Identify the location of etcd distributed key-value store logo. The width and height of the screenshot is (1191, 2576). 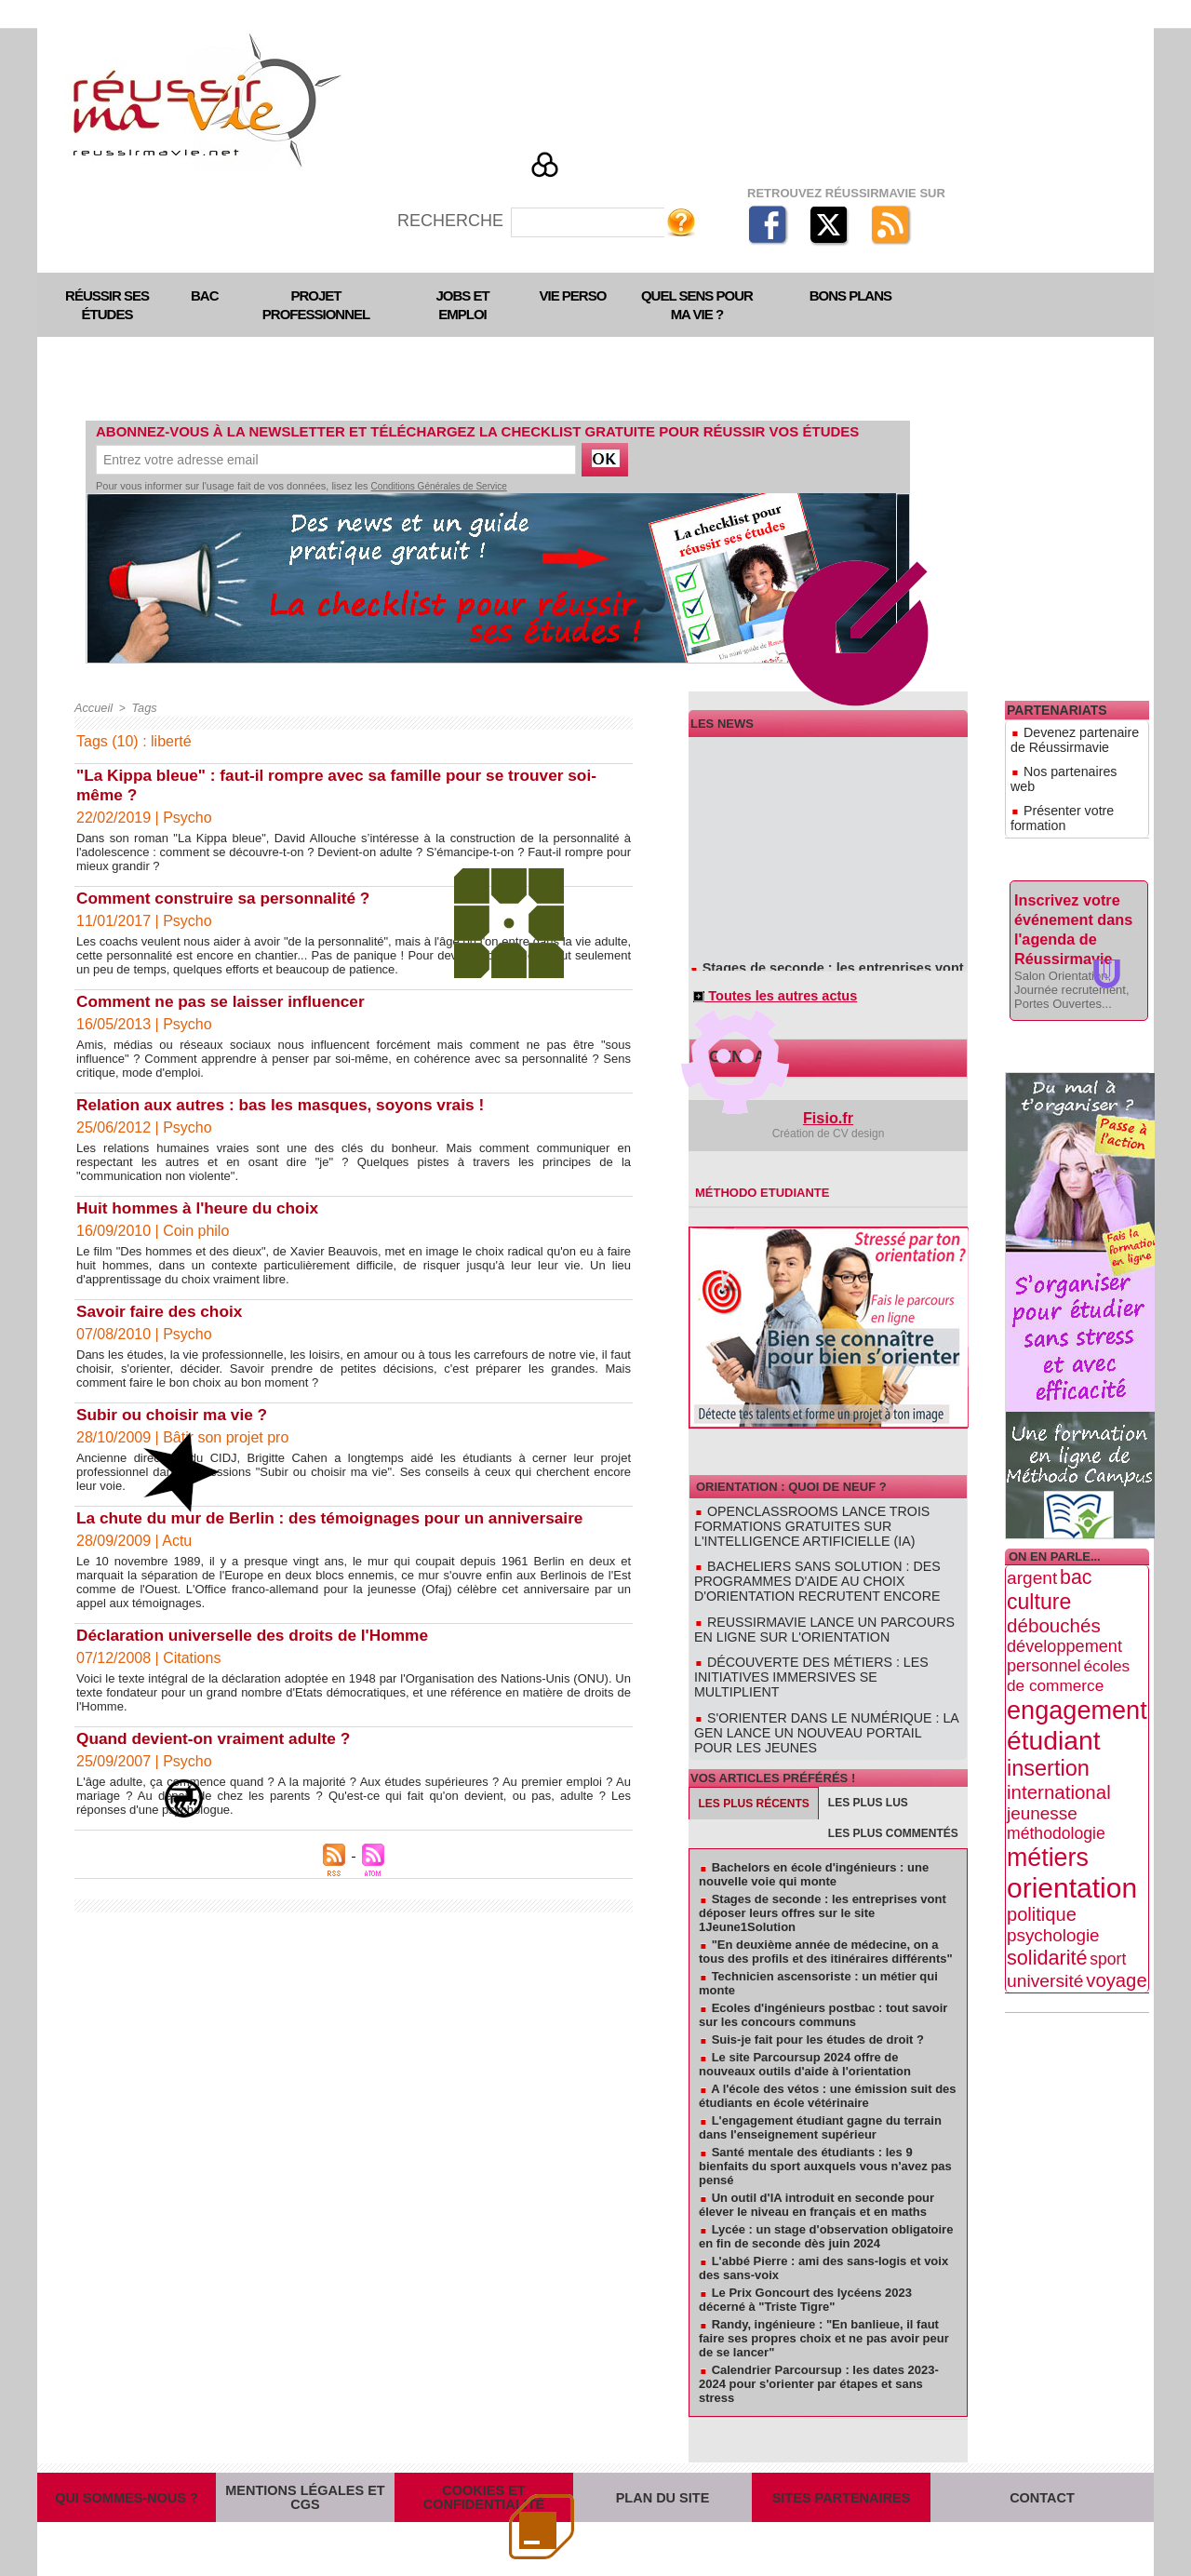
(735, 1062).